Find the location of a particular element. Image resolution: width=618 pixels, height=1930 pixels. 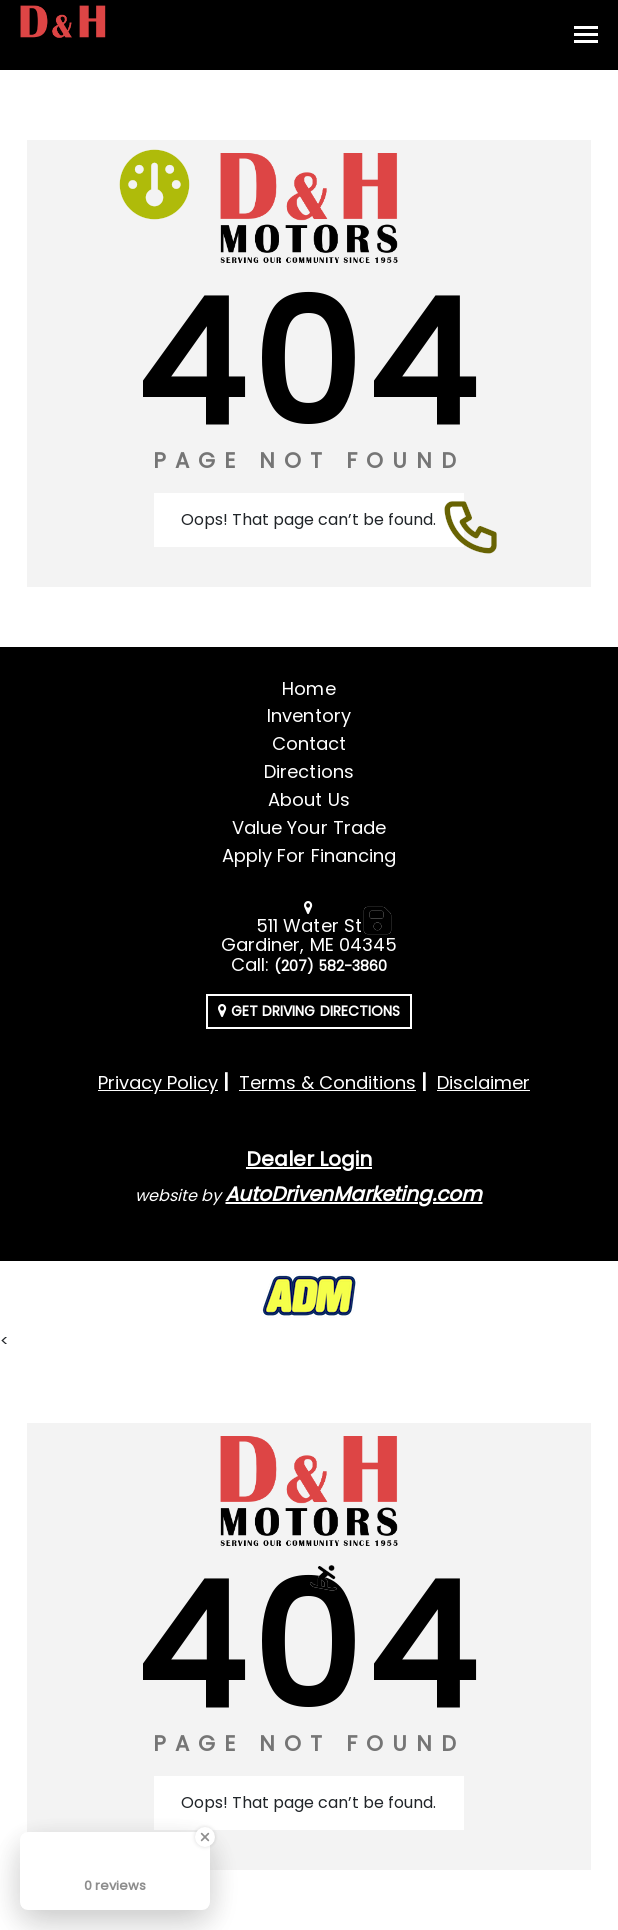

view dashboard or control panel is located at coordinates (154, 184).